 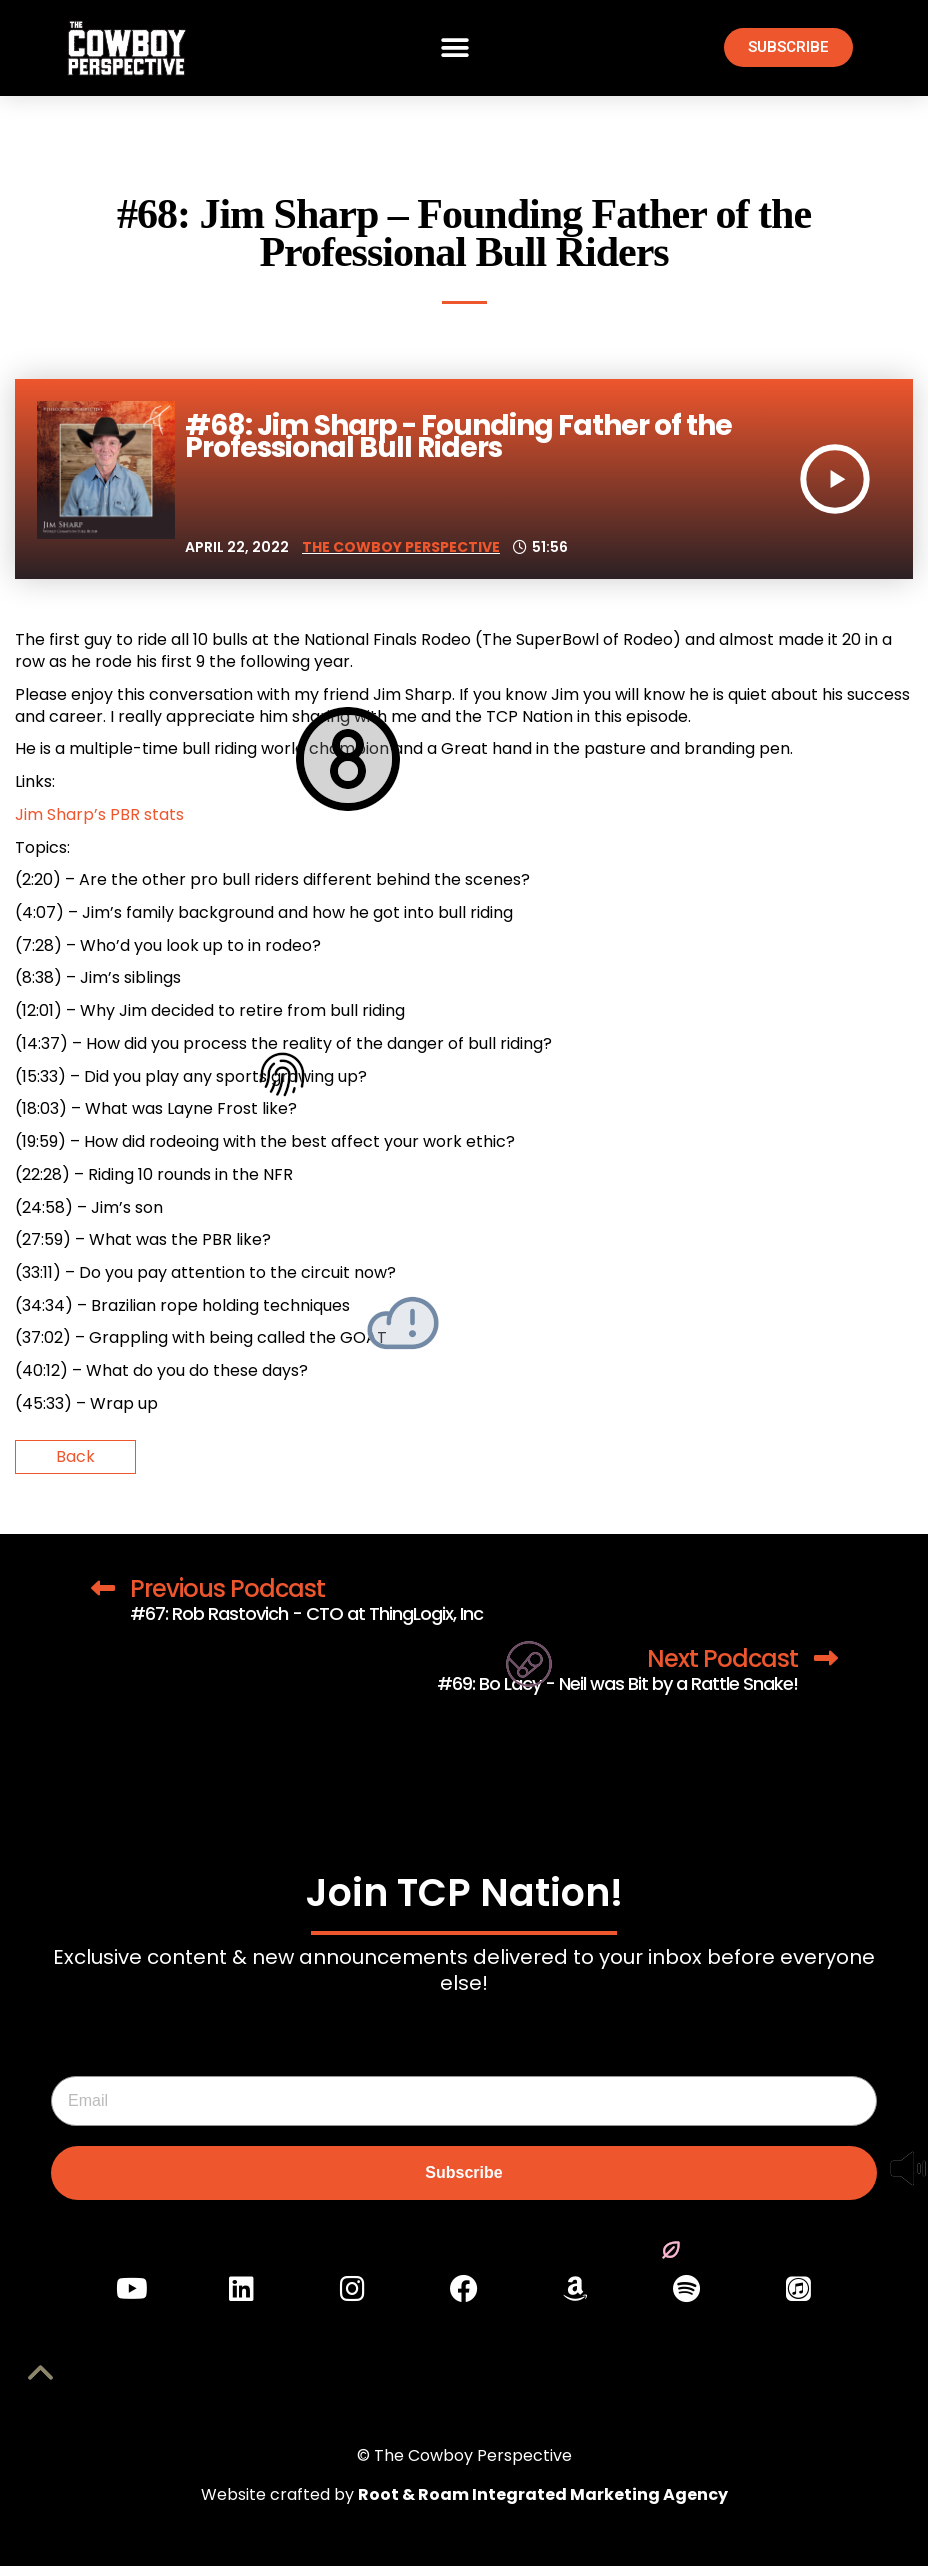 I want to click on open steam gaming platform, so click(x=529, y=1664).